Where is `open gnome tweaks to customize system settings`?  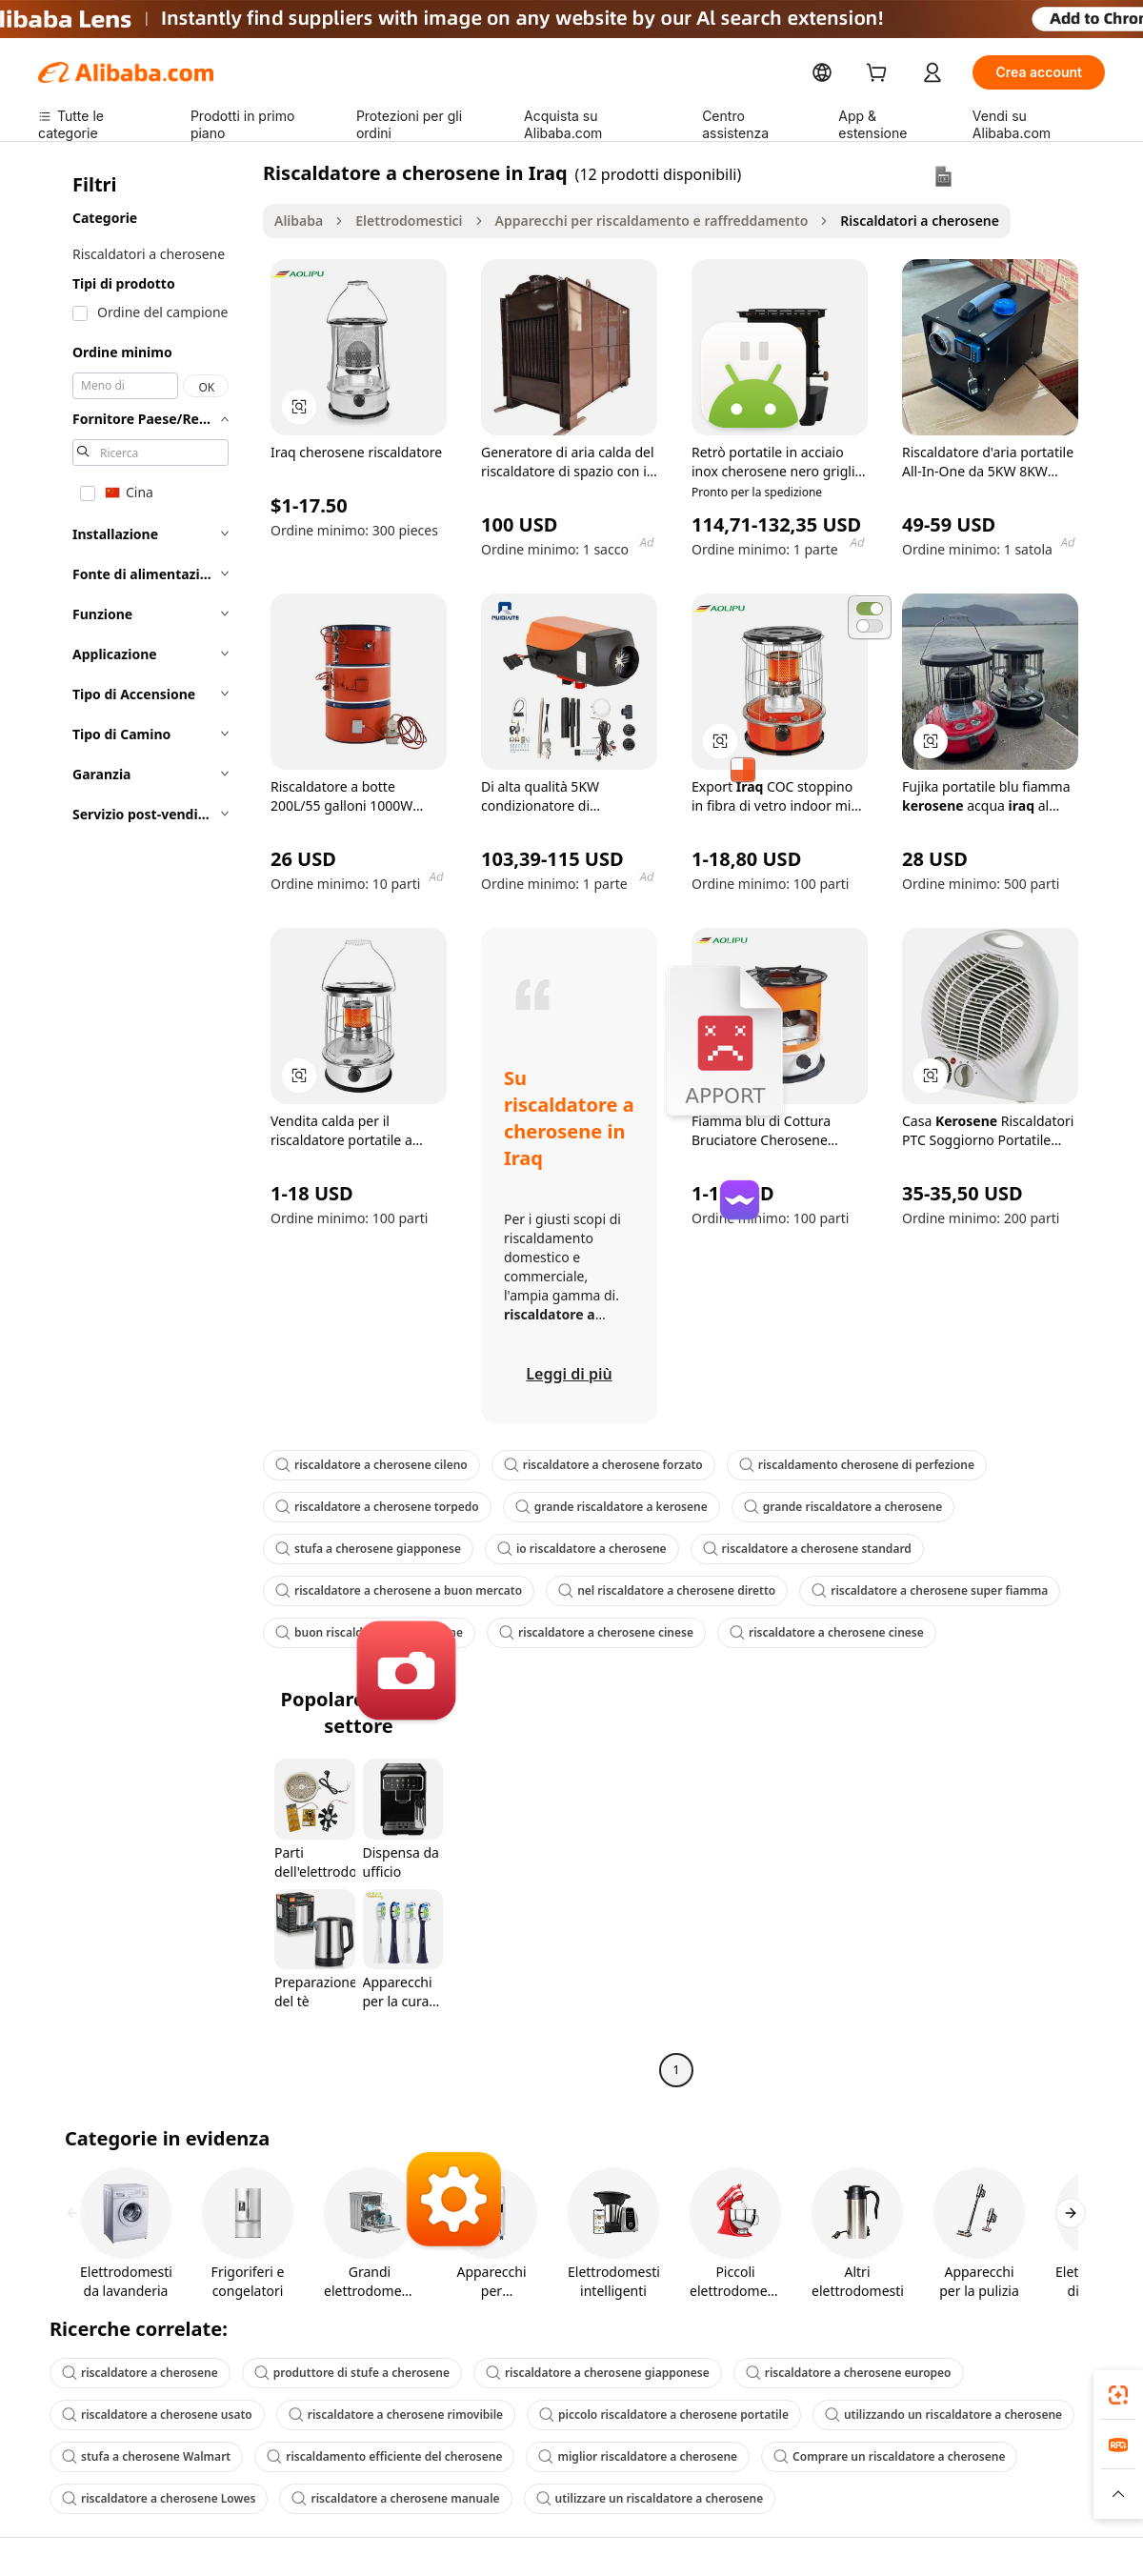 open gnome tweaks to customize system settings is located at coordinates (870, 617).